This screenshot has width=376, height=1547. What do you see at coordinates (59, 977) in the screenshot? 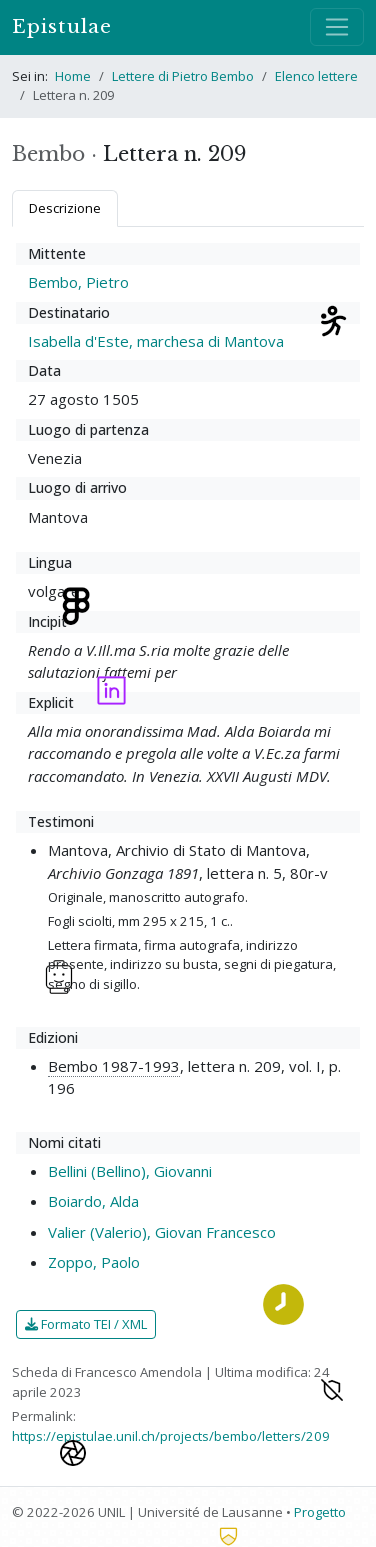
I see `indicates a playful or fun mode` at bounding box center [59, 977].